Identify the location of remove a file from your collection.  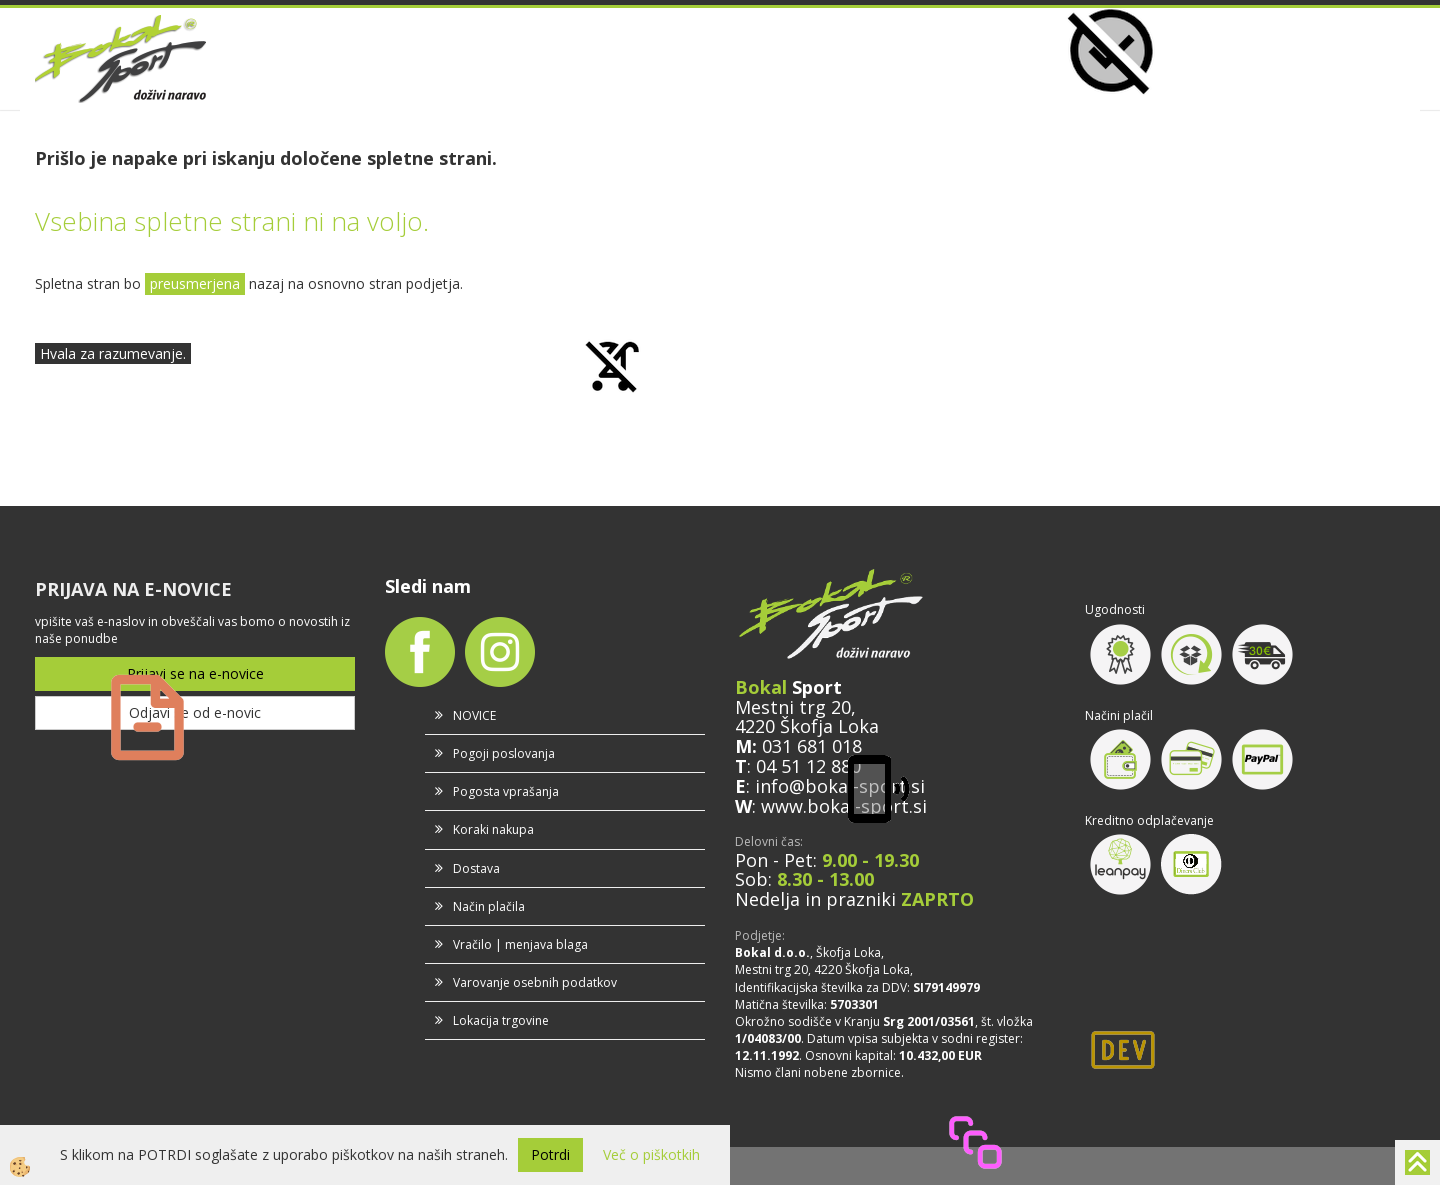
(147, 717).